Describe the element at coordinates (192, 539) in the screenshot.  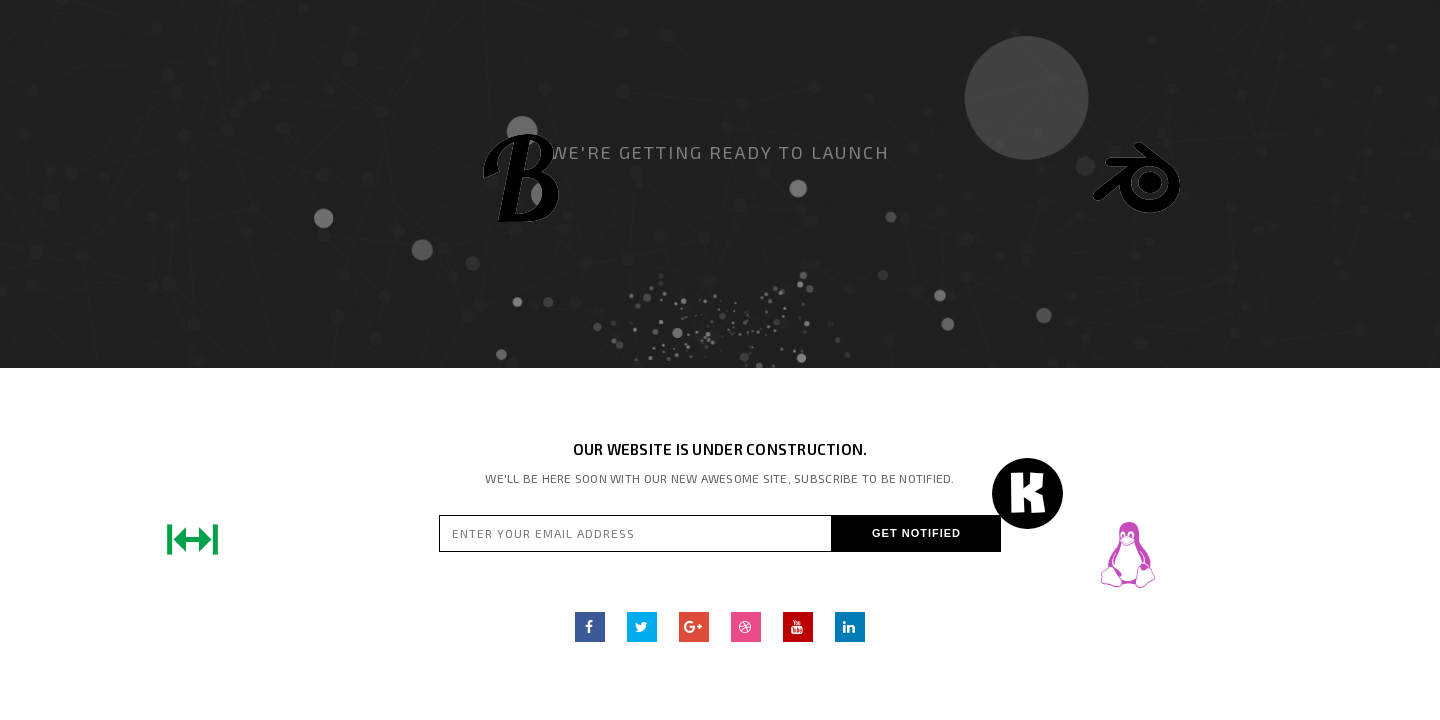
I see `expand content to full width` at that location.